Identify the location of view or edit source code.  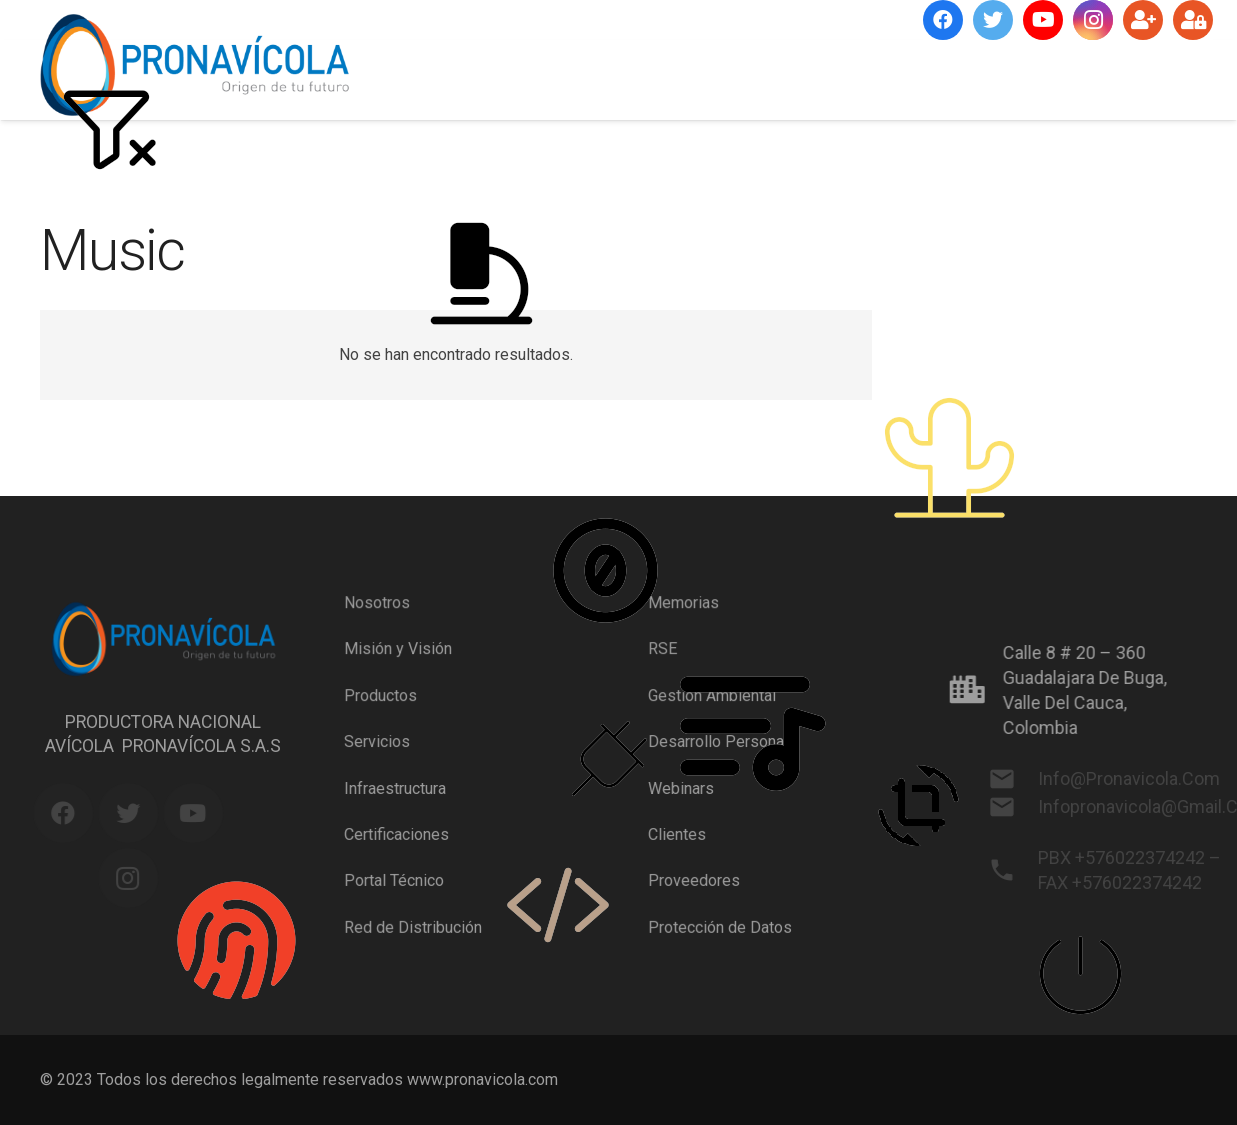
(558, 905).